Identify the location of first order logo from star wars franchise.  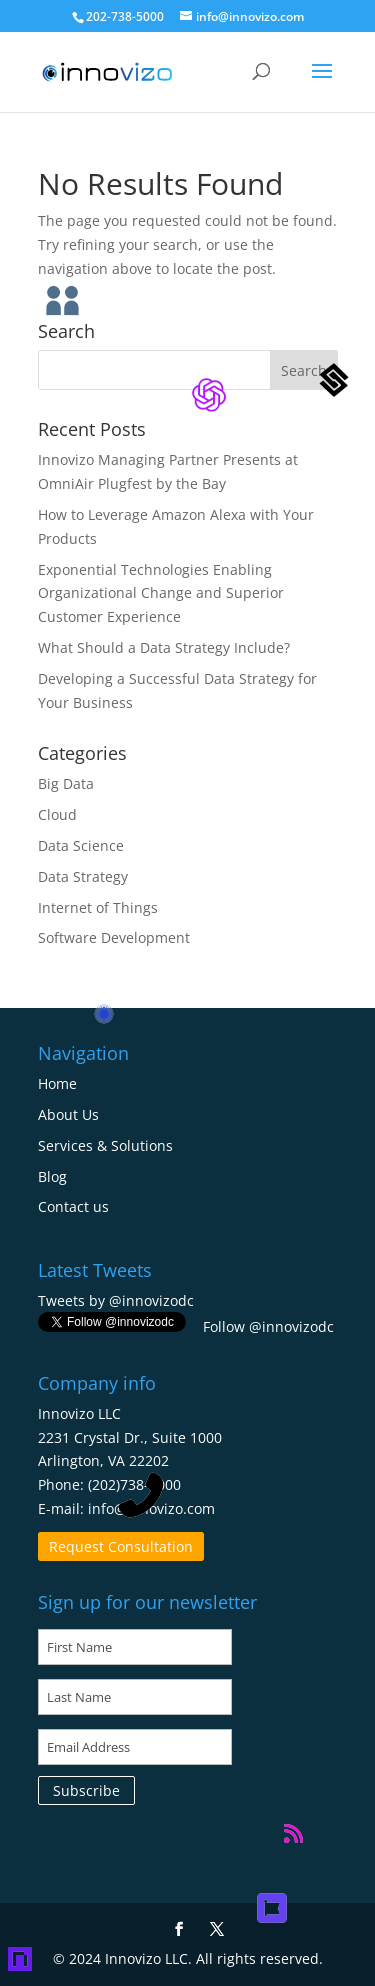
(104, 1014).